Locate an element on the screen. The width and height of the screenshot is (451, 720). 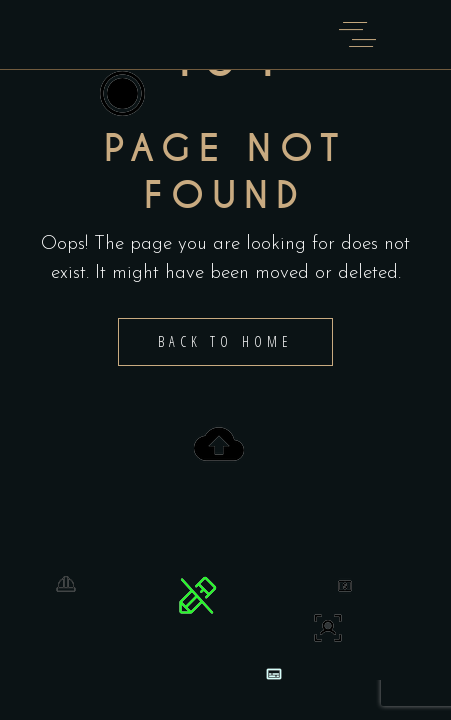
upload file to cloud storage is located at coordinates (219, 444).